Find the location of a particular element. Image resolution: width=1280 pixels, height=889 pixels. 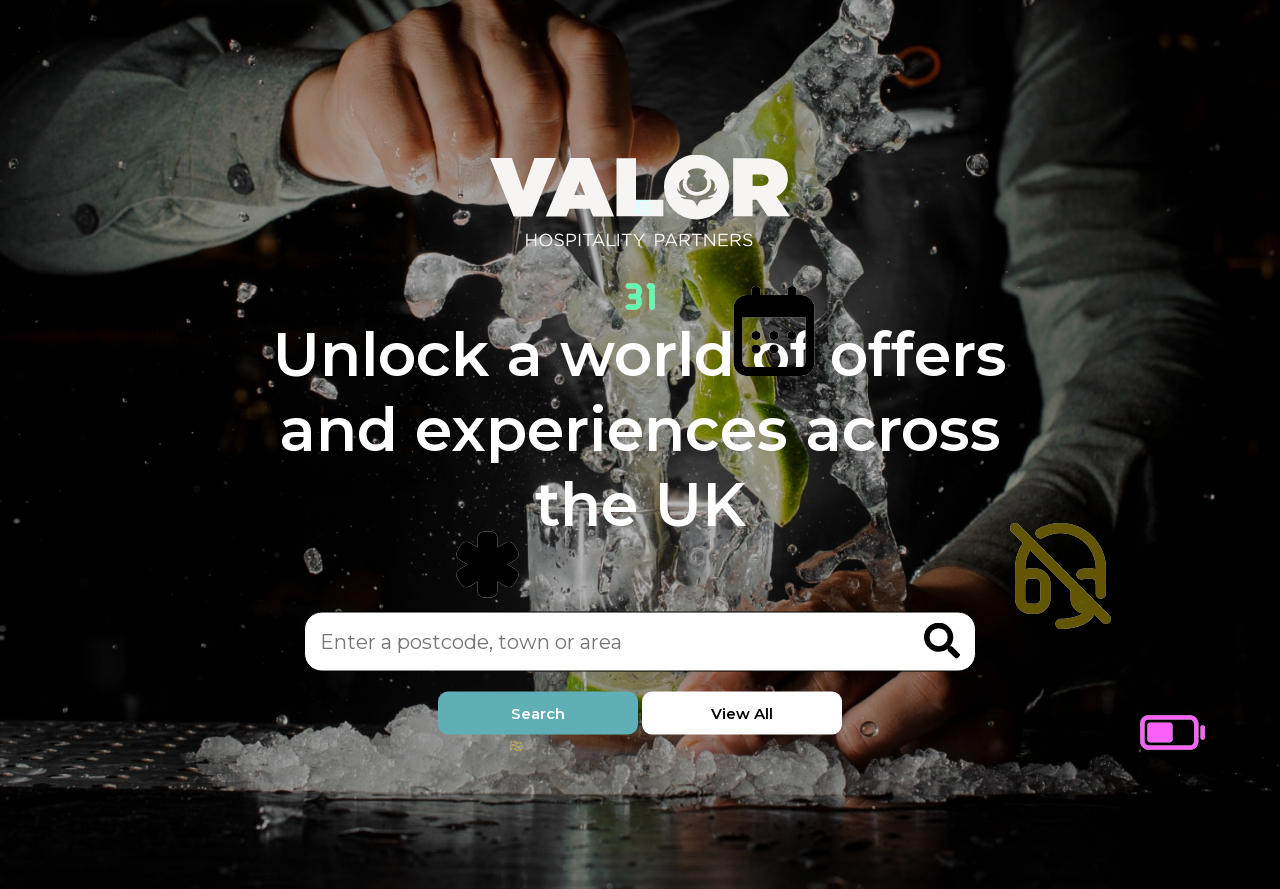

open notes or notebook is located at coordinates (642, 207).